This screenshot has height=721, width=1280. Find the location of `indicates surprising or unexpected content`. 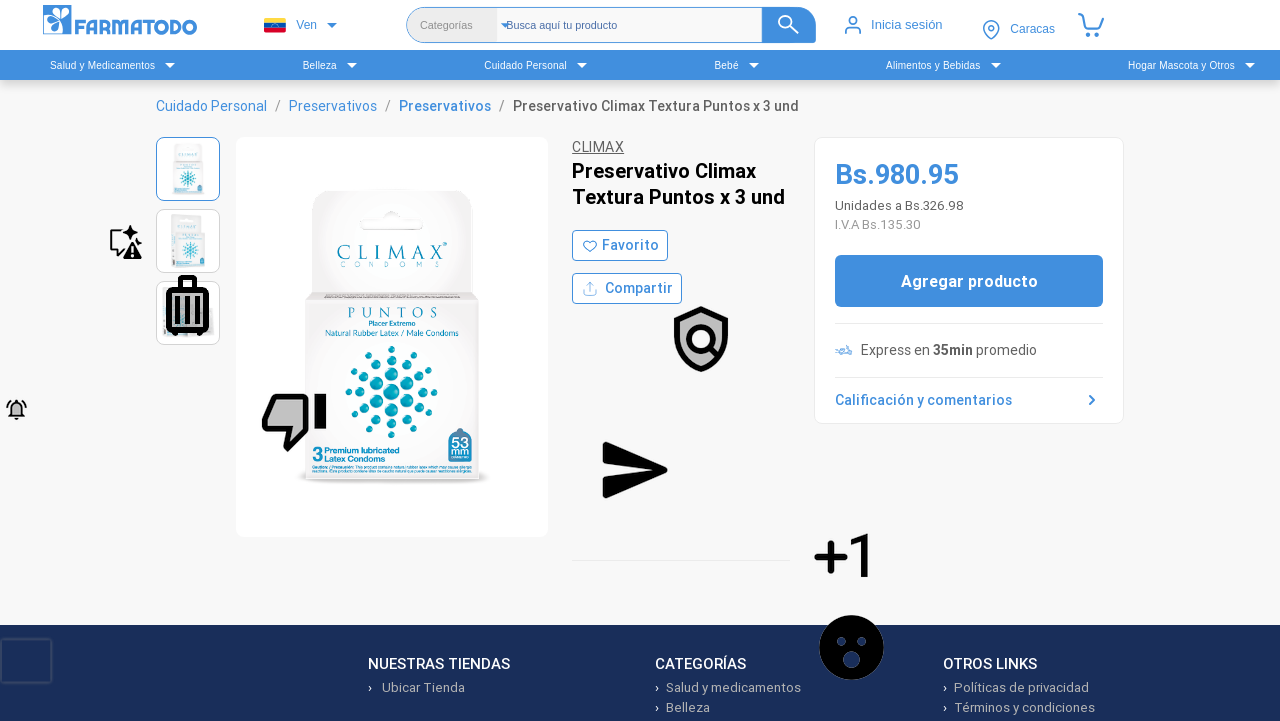

indicates surprising or unexpected content is located at coordinates (851, 647).